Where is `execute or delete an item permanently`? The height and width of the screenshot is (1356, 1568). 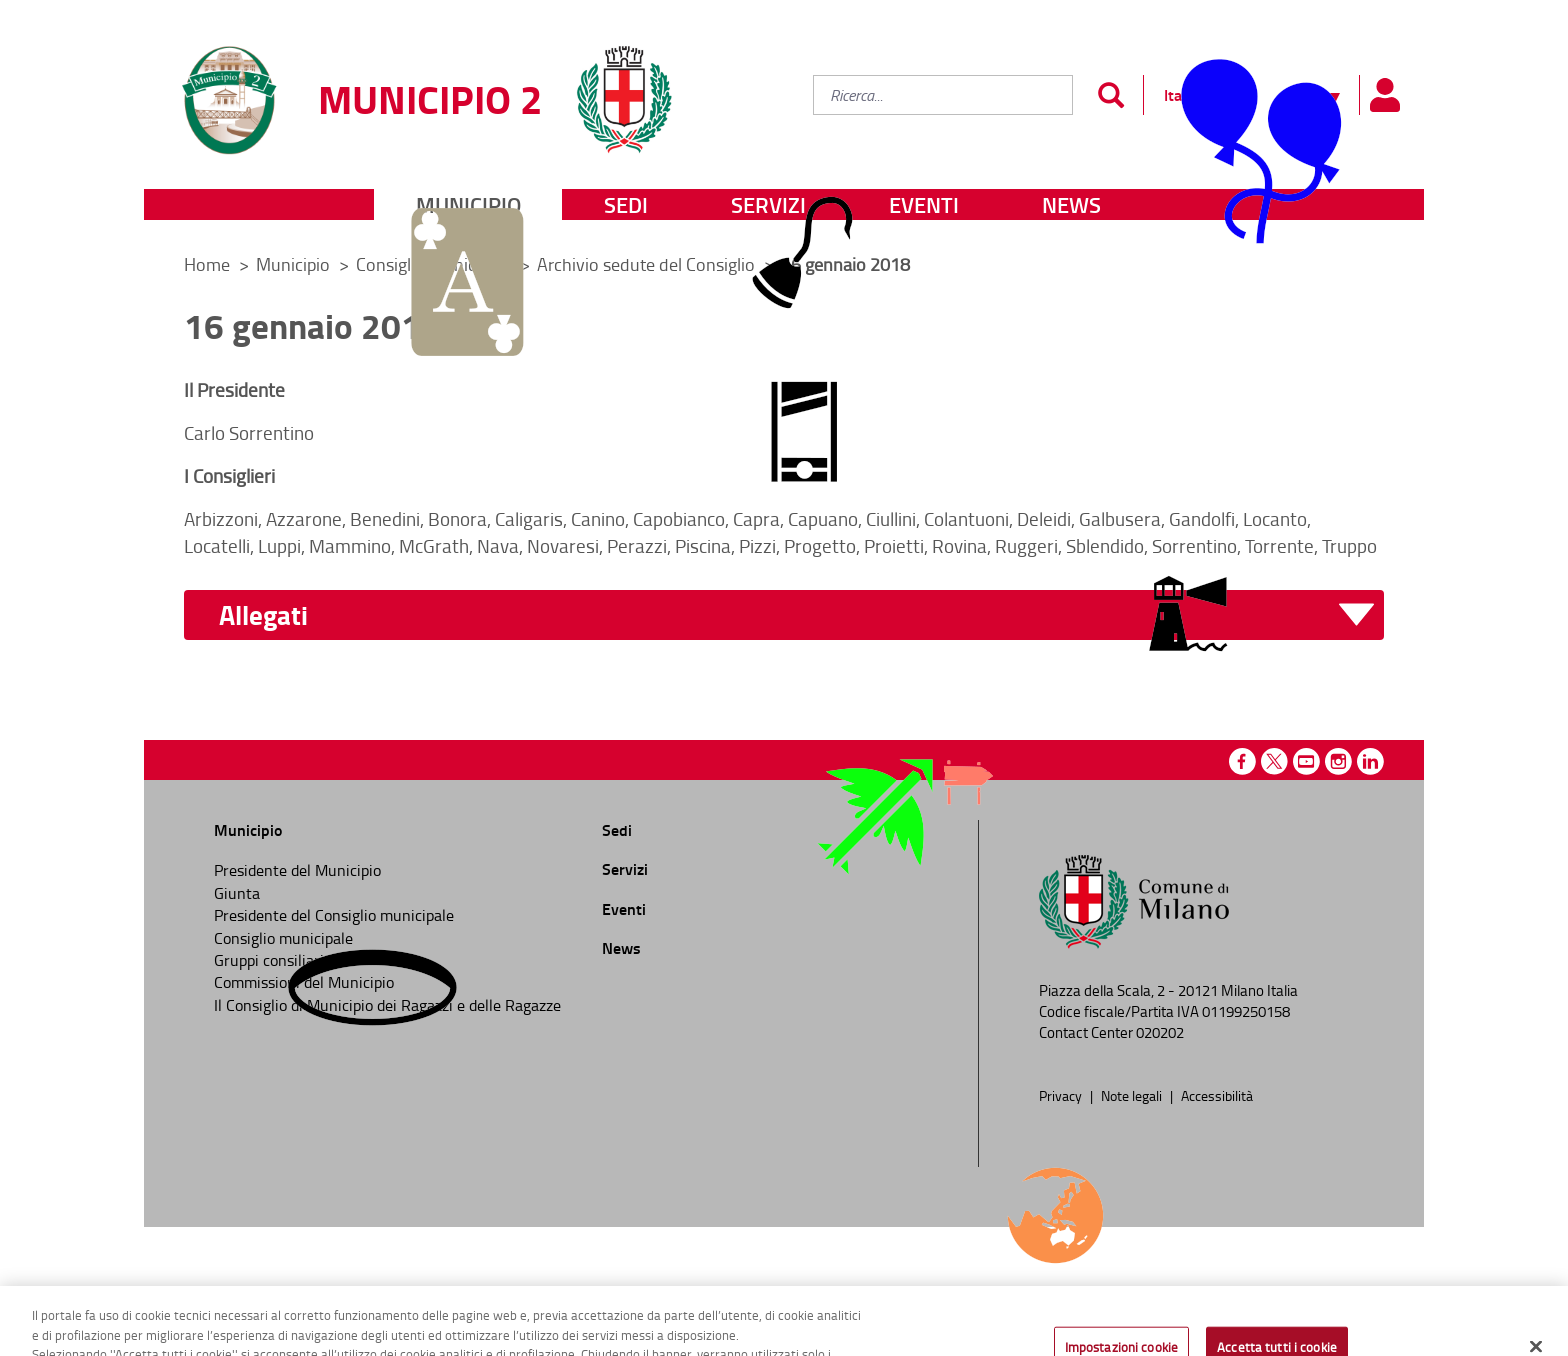
execute or delete an item permanently is located at coordinates (803, 432).